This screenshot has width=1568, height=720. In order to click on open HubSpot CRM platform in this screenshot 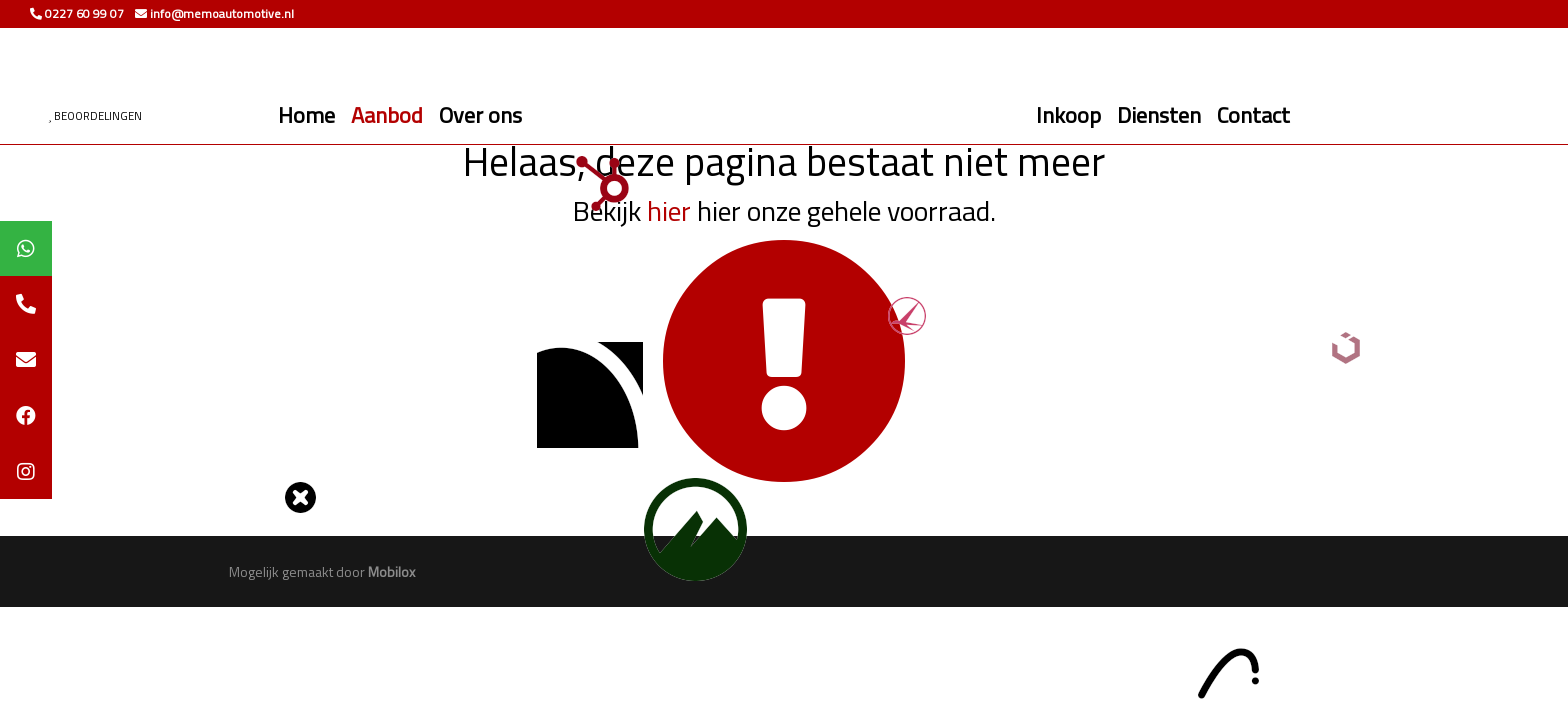, I will do `click(602, 183)`.